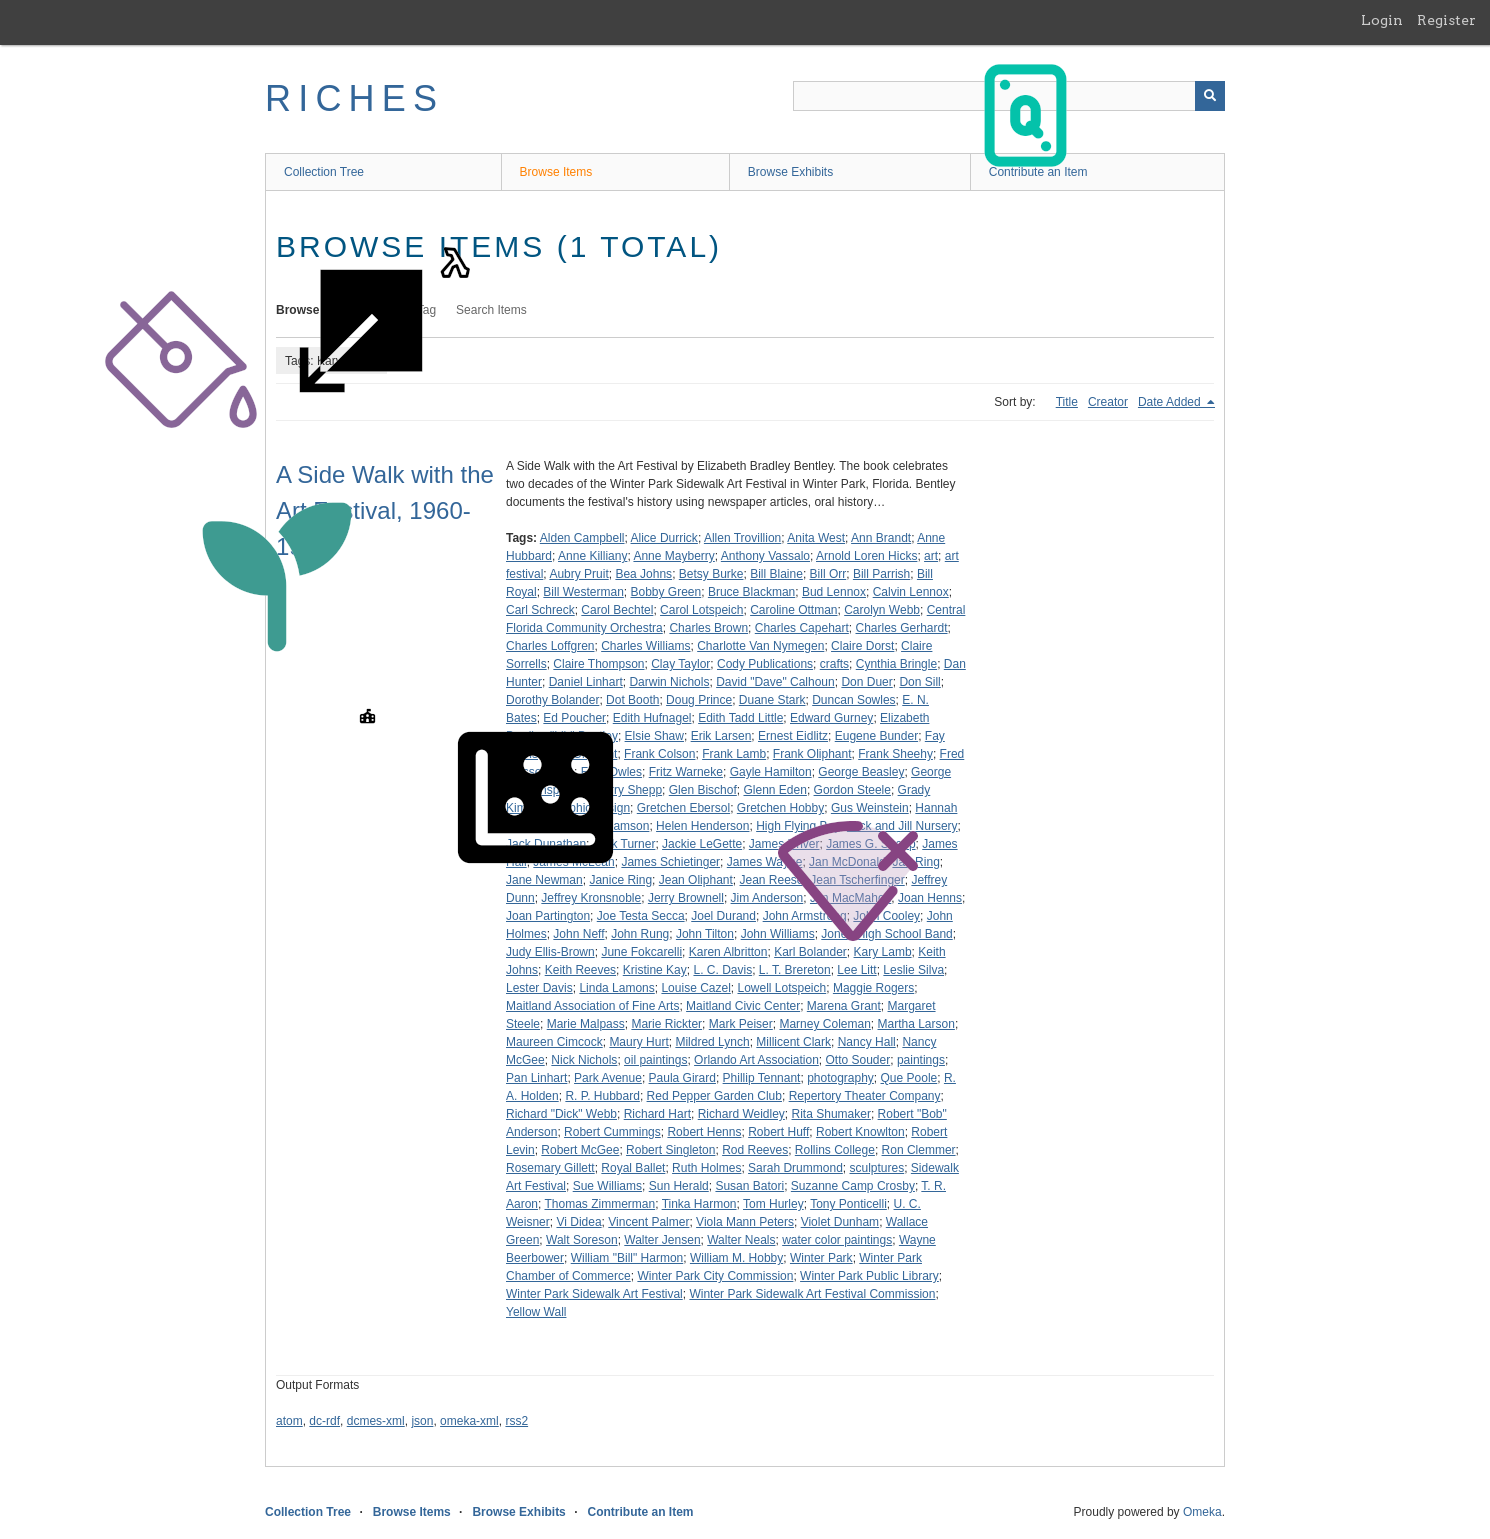 Image resolution: width=1490 pixels, height=1539 pixels. I want to click on fill an area with color, so click(178, 364).